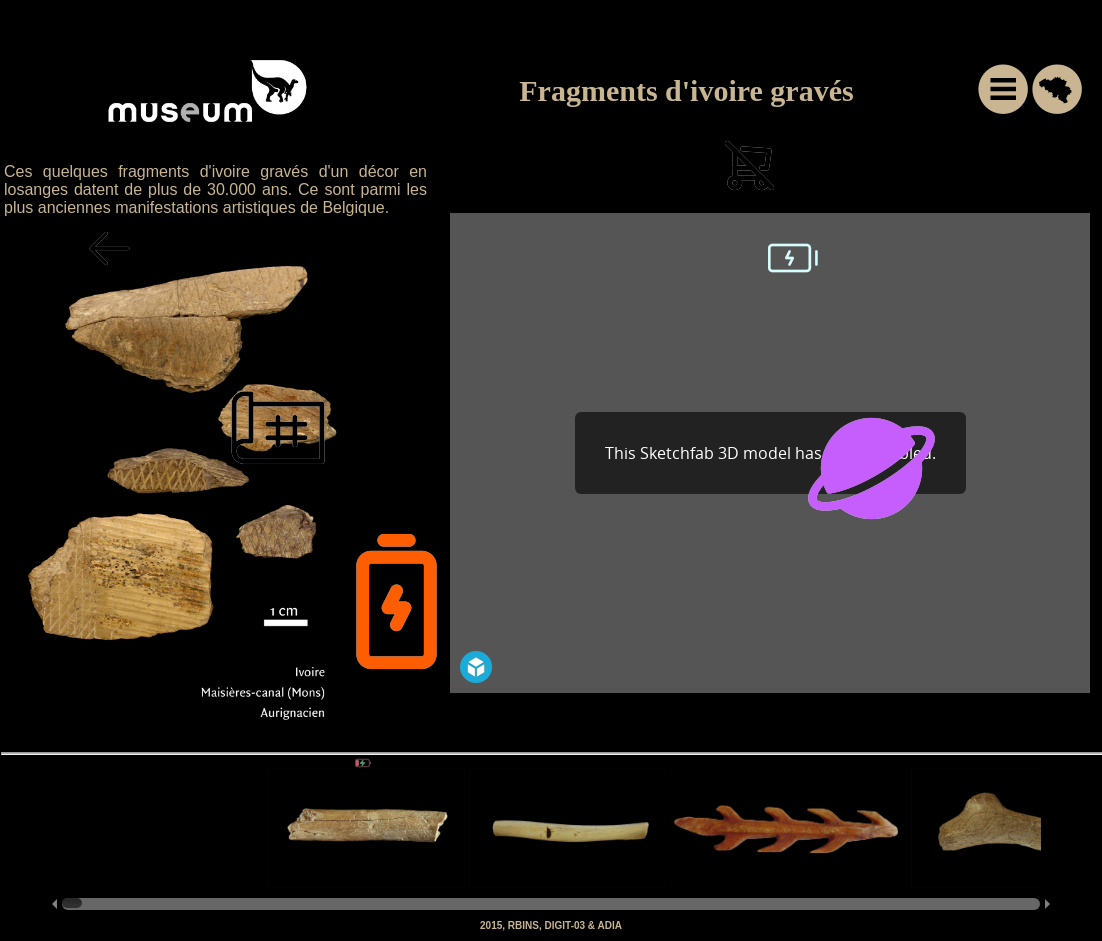  Describe the element at coordinates (363, 763) in the screenshot. I see `indicates battery is critically low but currently charging` at that location.